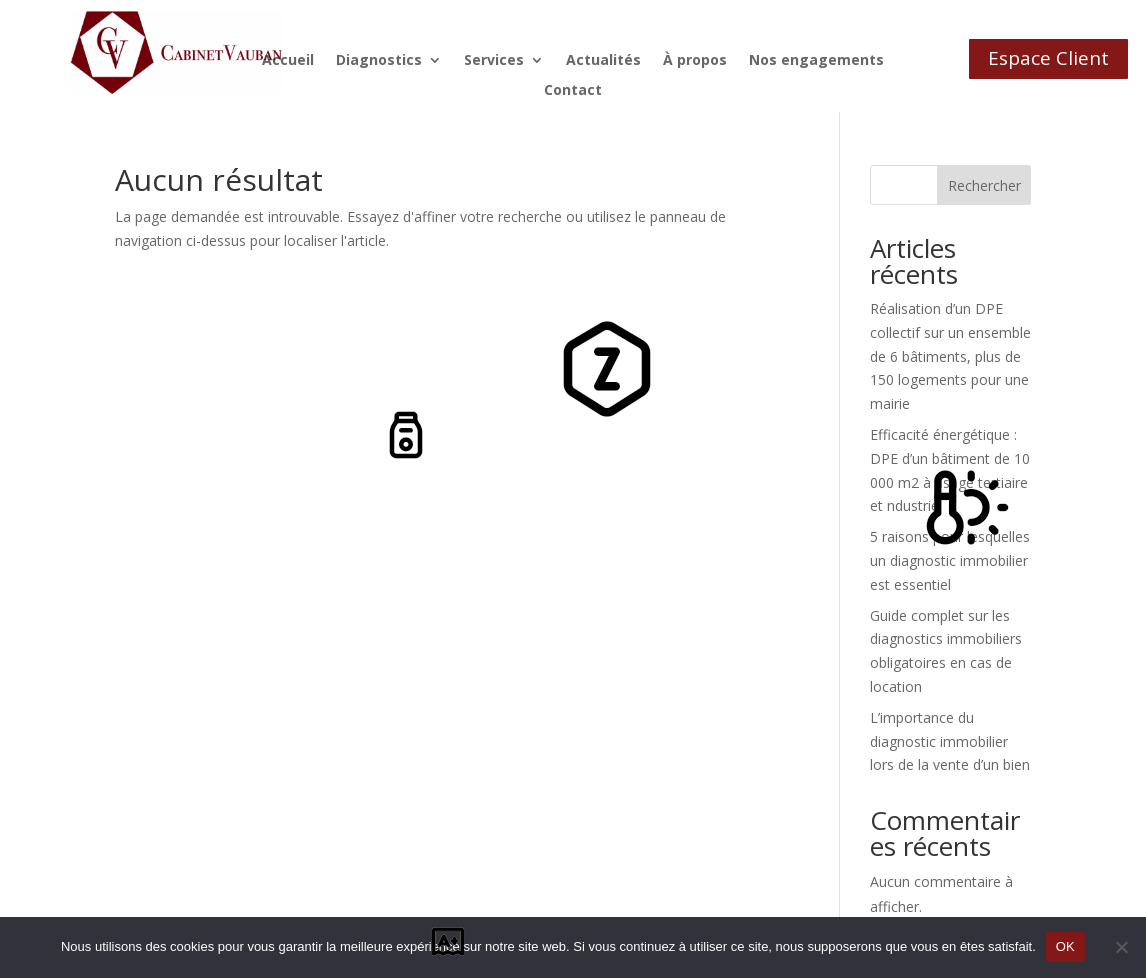 The width and height of the screenshot is (1146, 978). What do you see at coordinates (406, 435) in the screenshot?
I see `view dairy or milk products` at bounding box center [406, 435].